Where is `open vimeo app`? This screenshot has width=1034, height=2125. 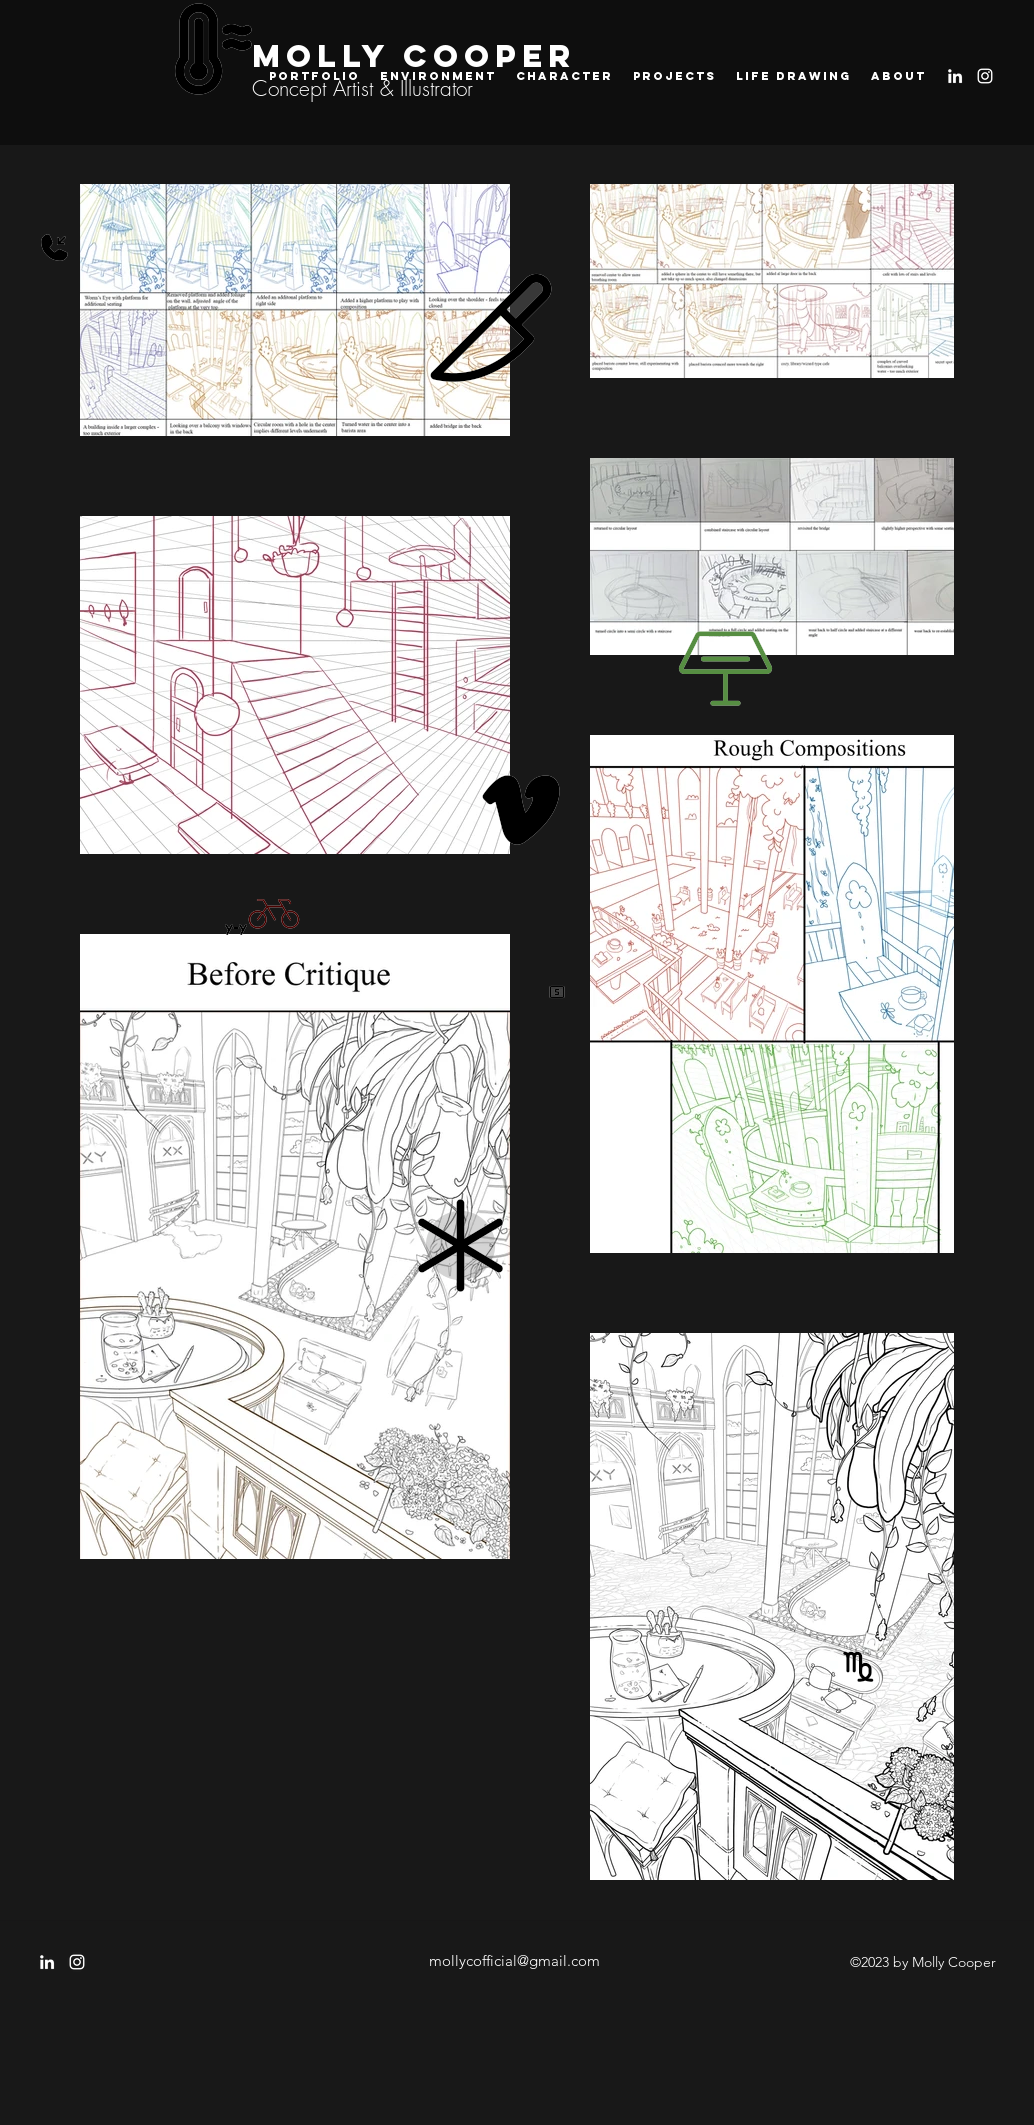
open vimeo app is located at coordinates (521, 810).